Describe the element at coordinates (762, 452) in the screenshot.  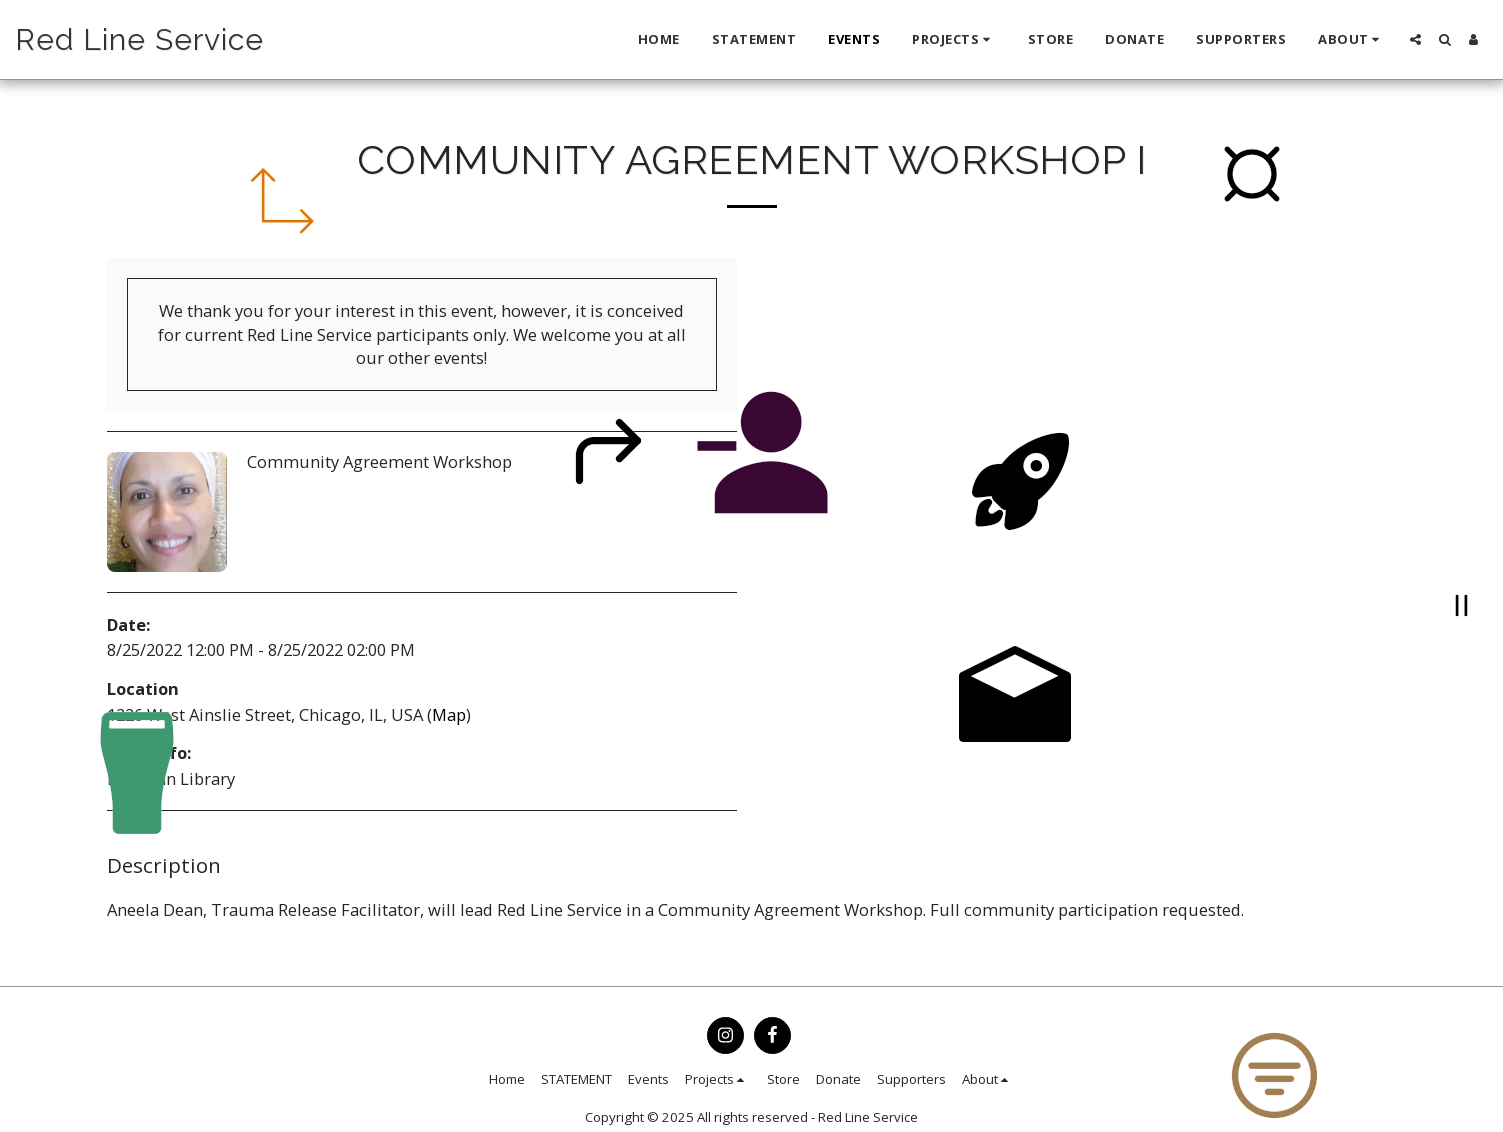
I see `remove a contact or friend` at that location.